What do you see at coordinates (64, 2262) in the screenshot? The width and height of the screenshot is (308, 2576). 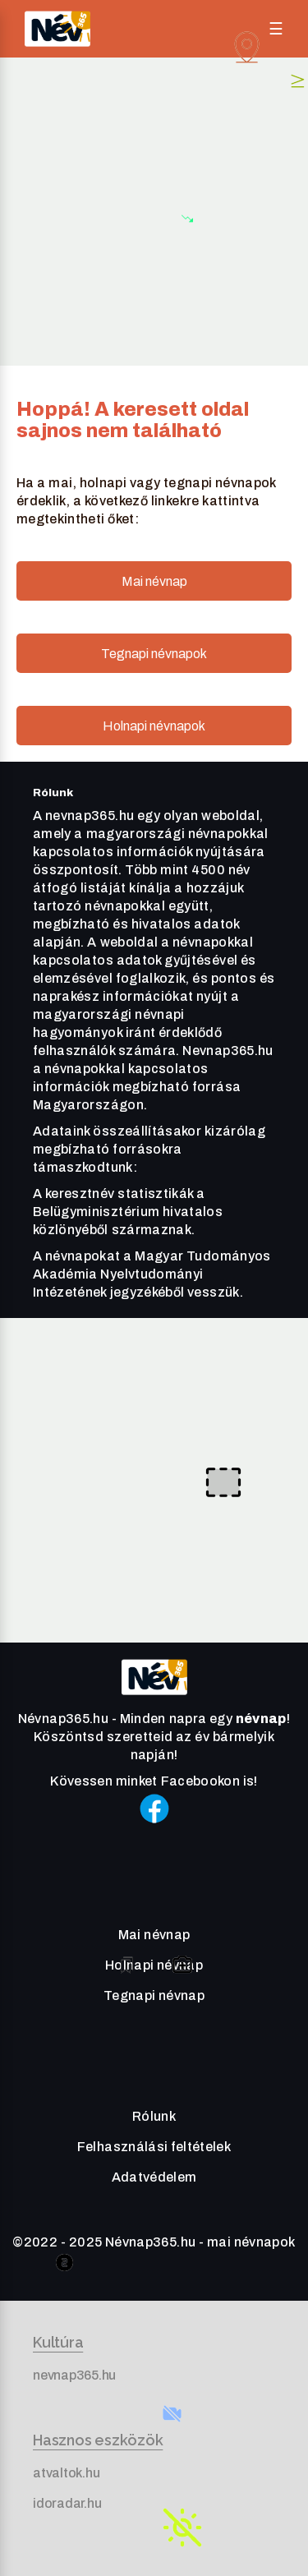 I see `indicates step 2 in a multi-step process` at bounding box center [64, 2262].